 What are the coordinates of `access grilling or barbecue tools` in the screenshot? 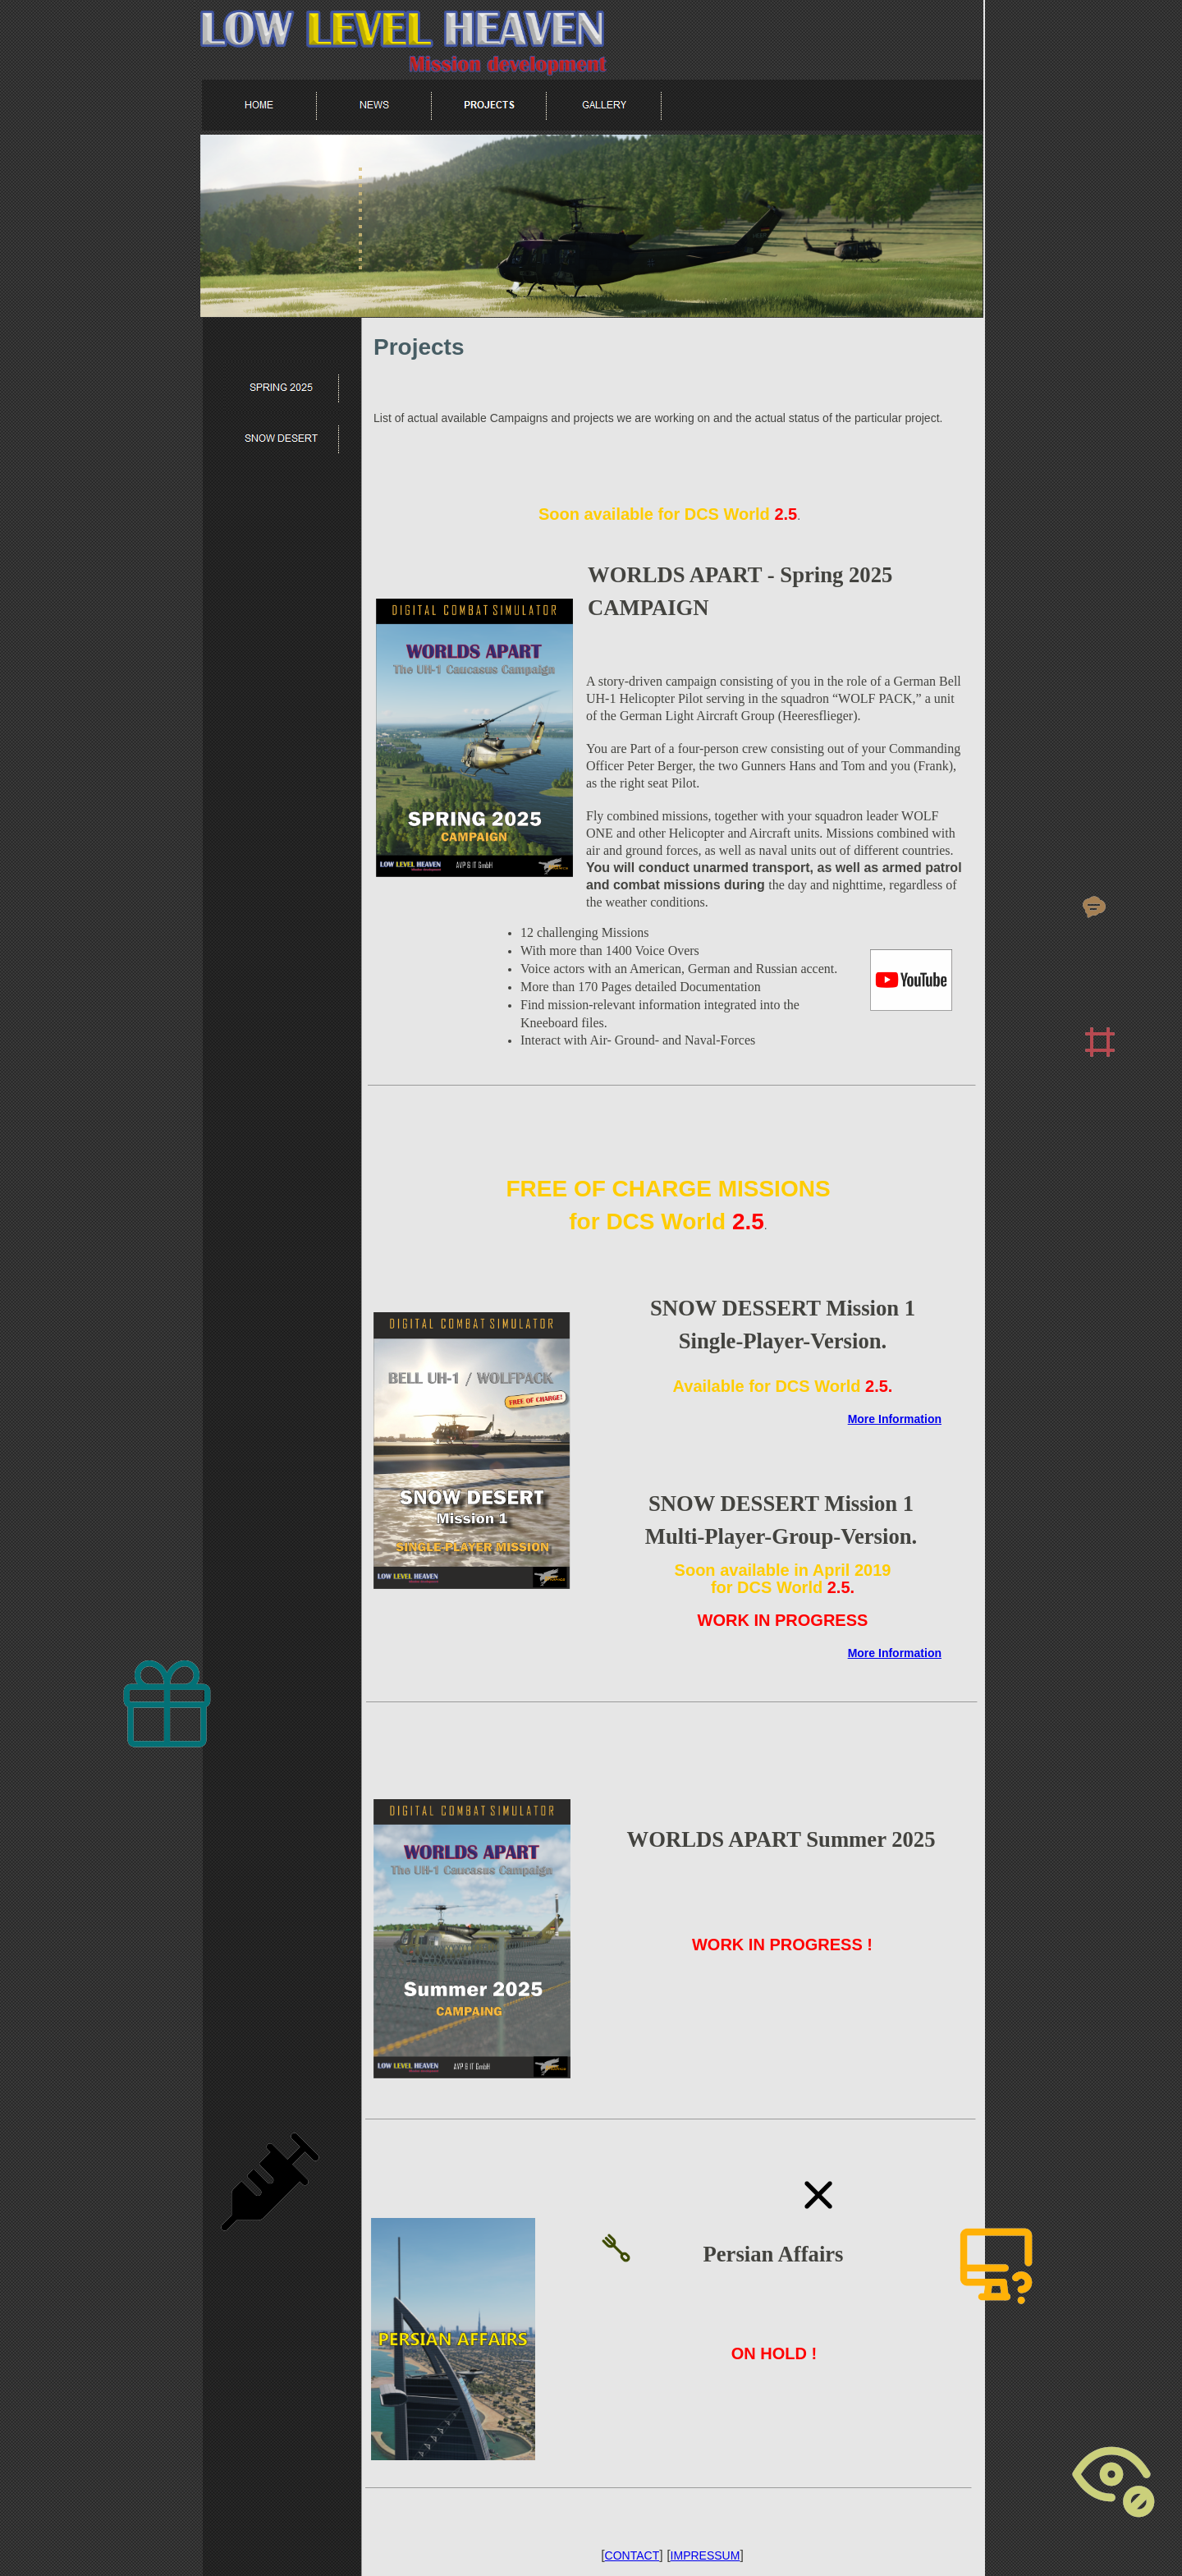 It's located at (616, 2248).